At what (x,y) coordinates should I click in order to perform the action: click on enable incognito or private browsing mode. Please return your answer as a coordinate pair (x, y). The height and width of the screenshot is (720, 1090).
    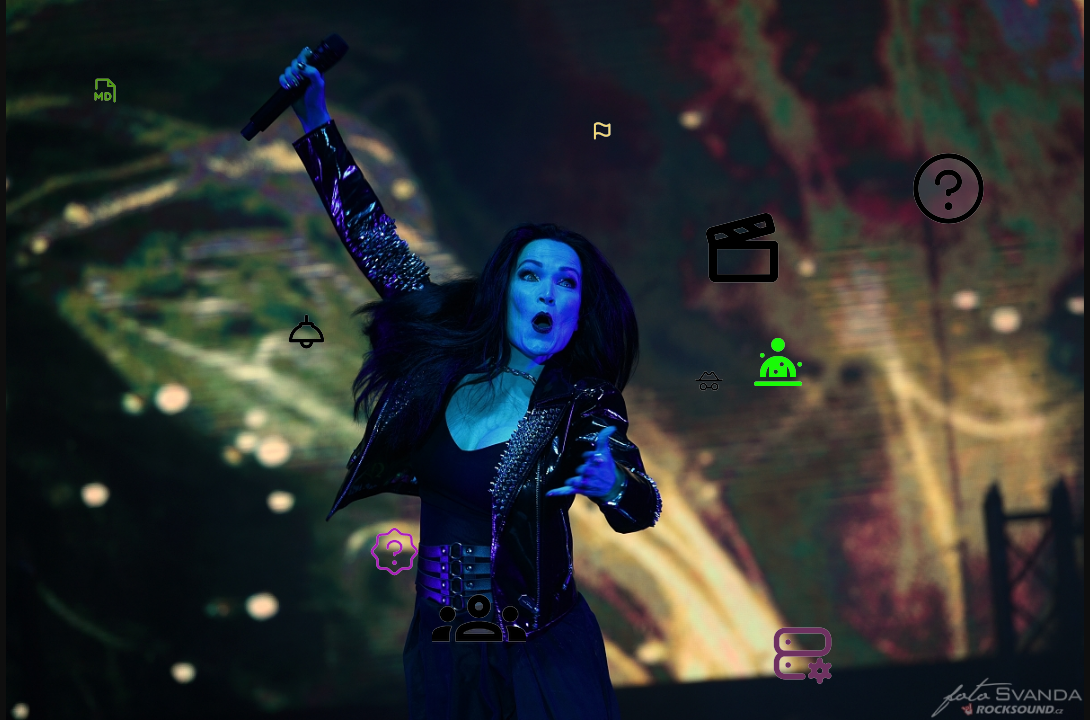
    Looking at the image, I should click on (709, 381).